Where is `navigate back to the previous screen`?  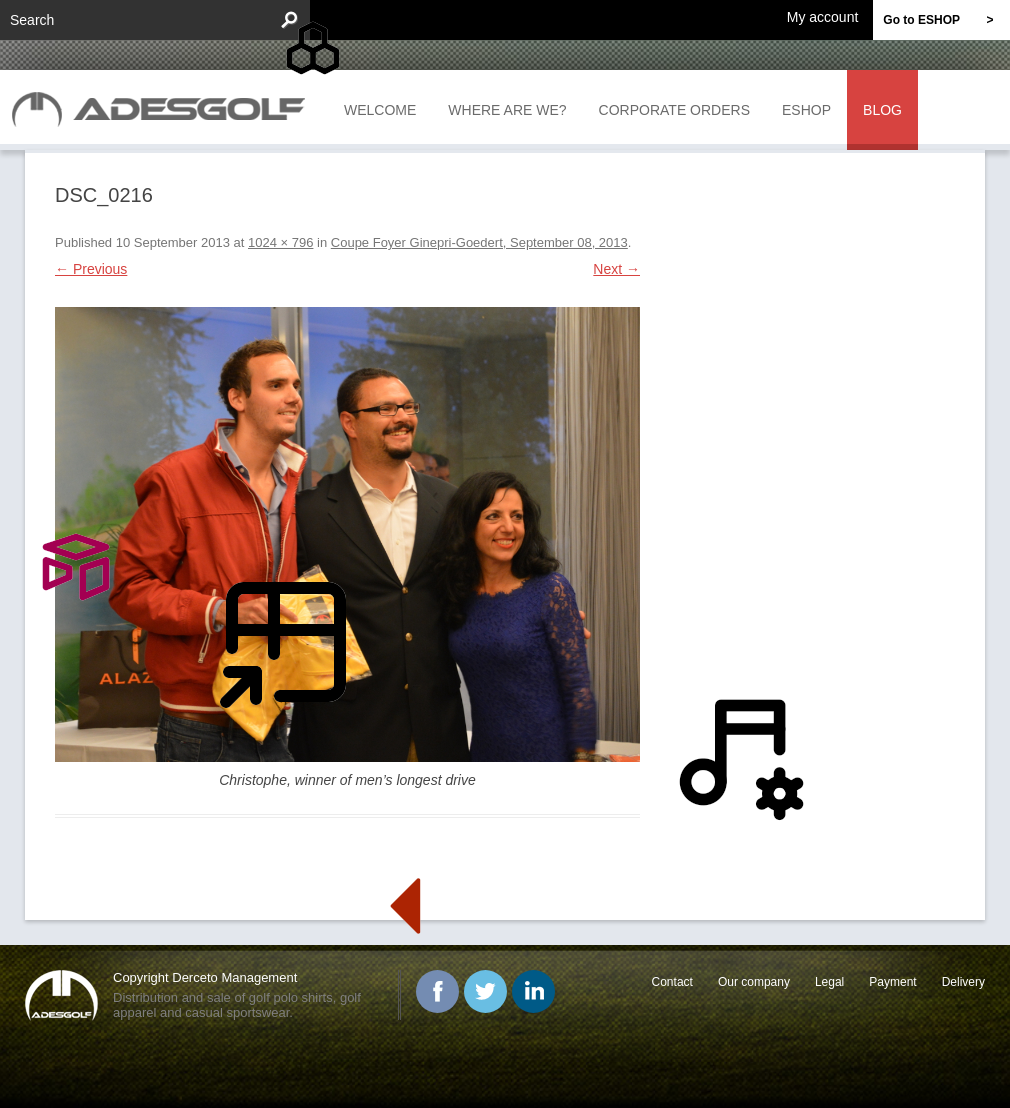
navigate back to the previous screen is located at coordinates (405, 906).